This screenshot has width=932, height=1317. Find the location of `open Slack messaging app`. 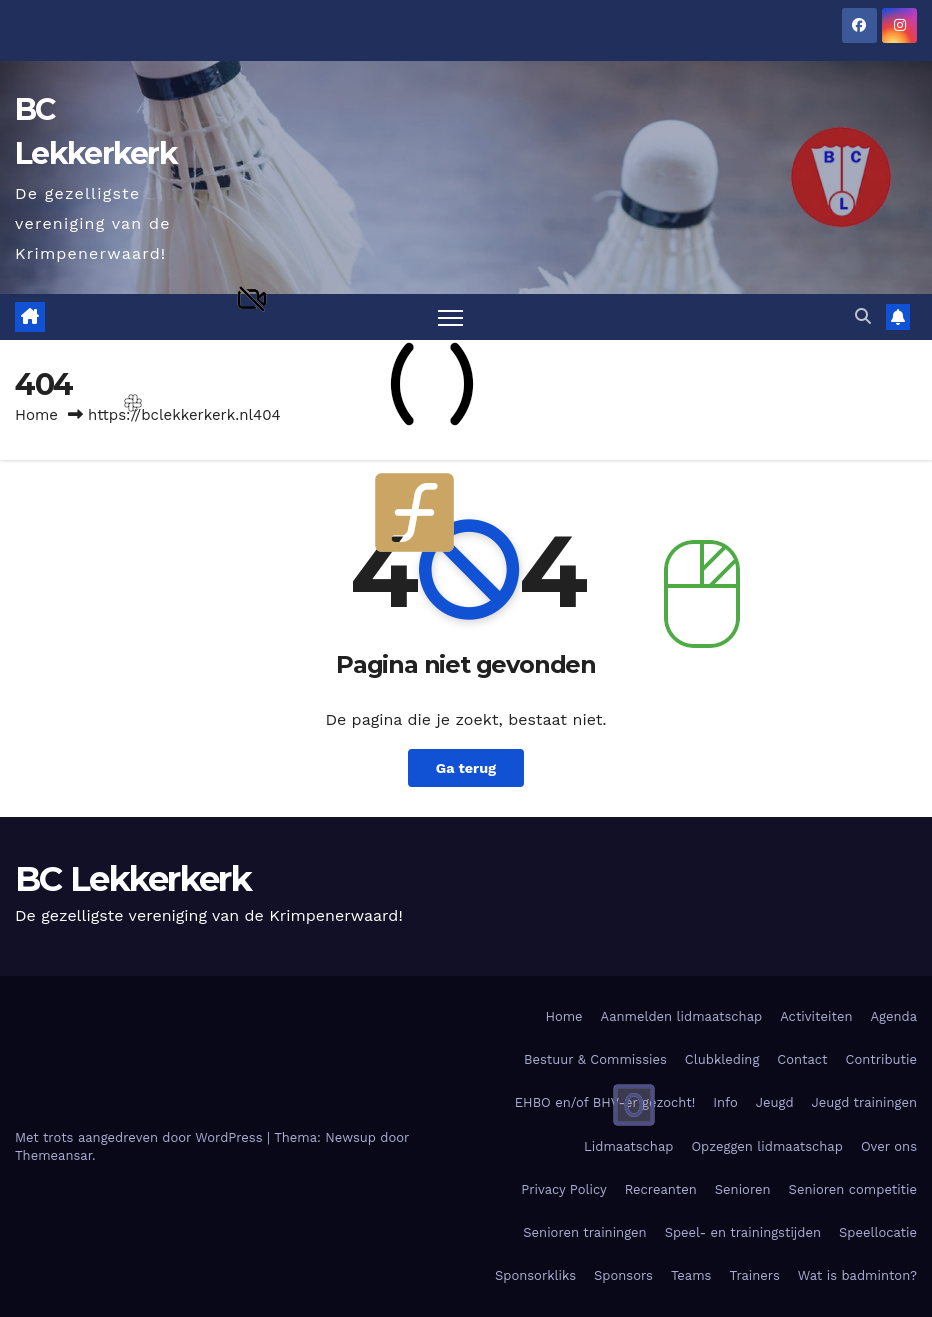

open Slack messaging app is located at coordinates (133, 403).